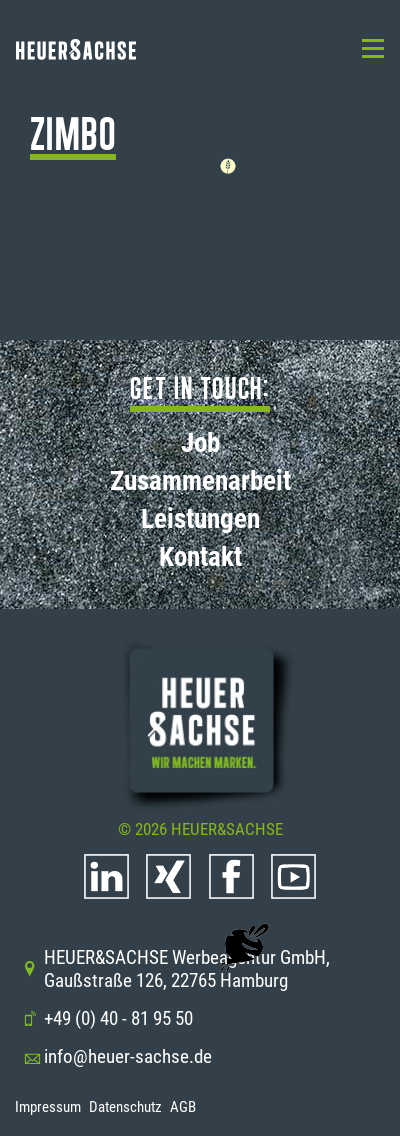  I want to click on indicates beet or root vegetable ingredient, so click(244, 947).